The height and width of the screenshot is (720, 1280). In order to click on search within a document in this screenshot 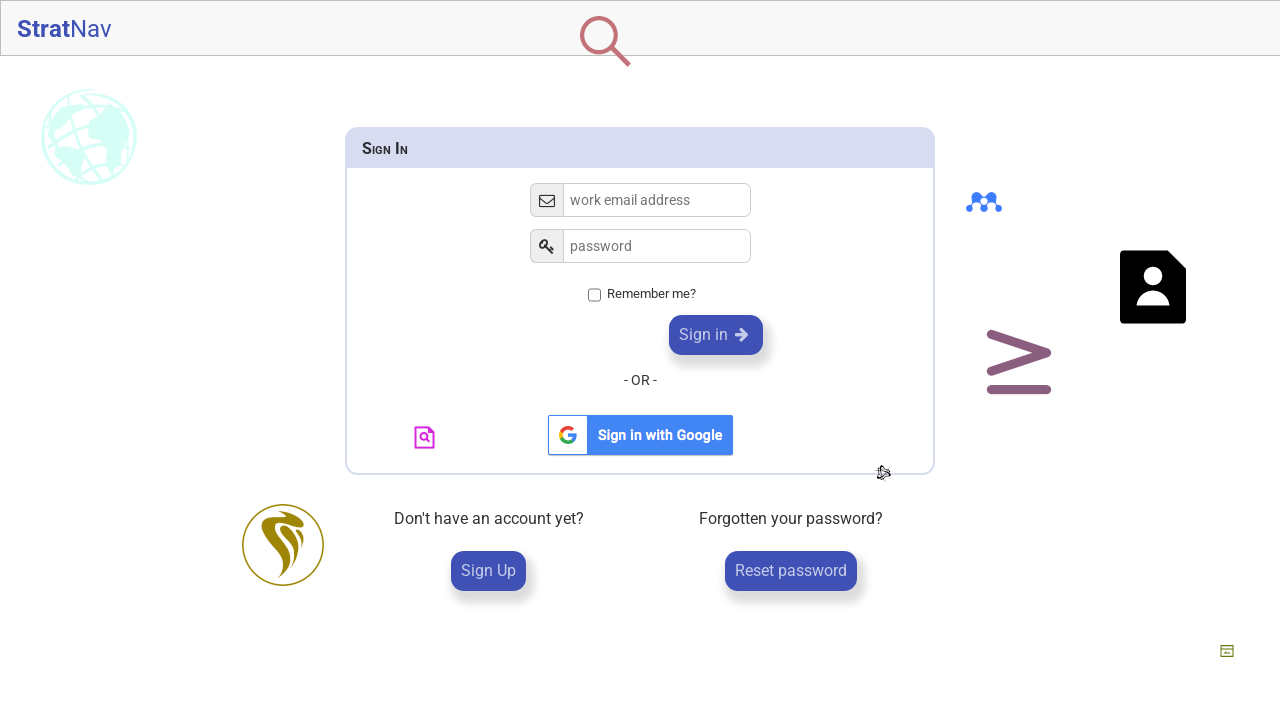, I will do `click(424, 437)`.